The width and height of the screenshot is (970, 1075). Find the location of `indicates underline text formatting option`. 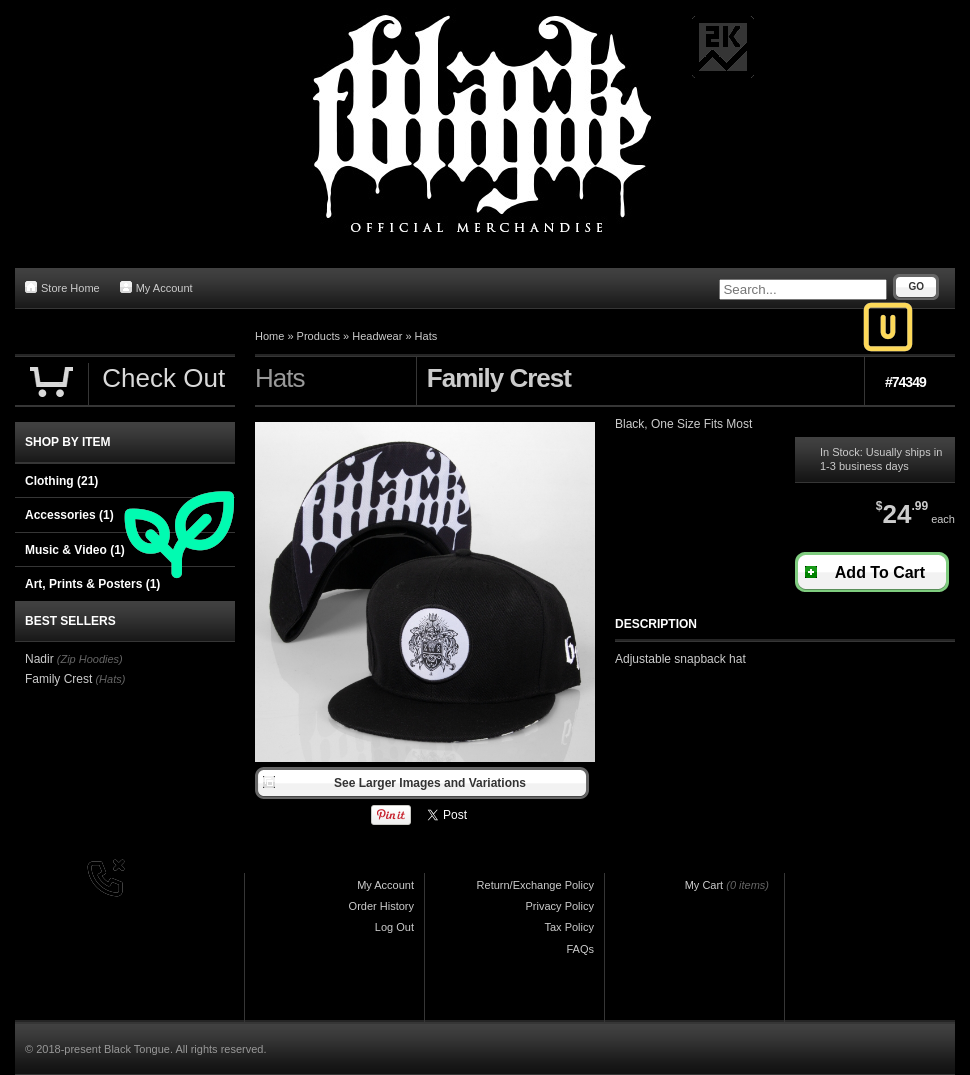

indicates underline text formatting option is located at coordinates (888, 327).